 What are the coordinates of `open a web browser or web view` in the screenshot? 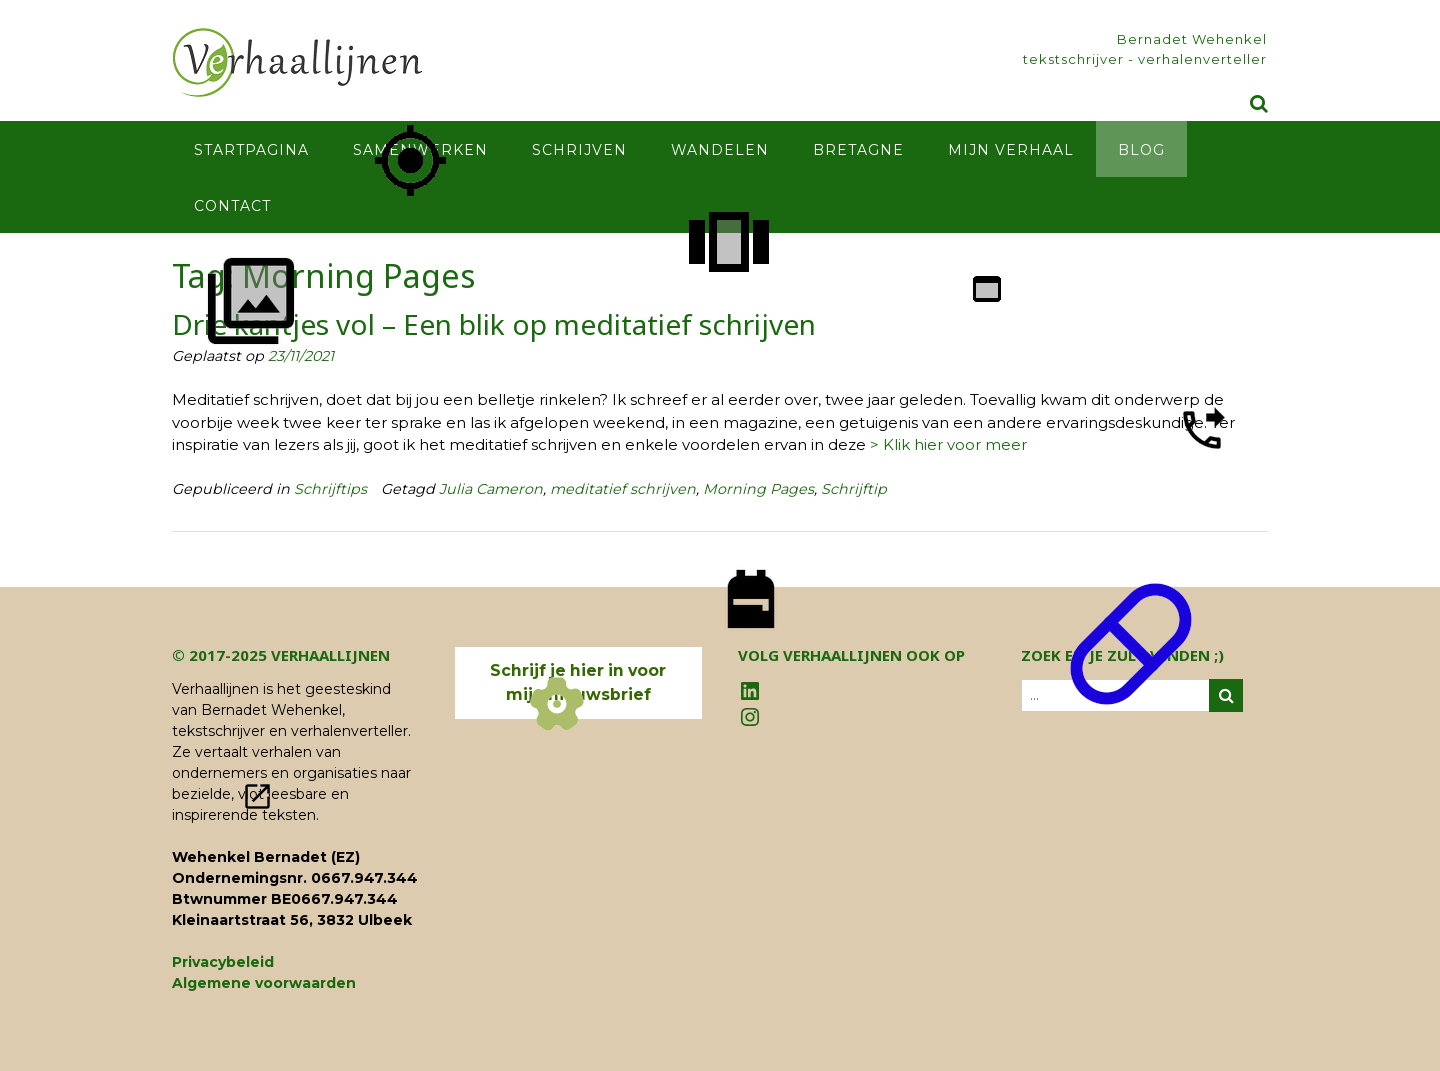 It's located at (987, 289).